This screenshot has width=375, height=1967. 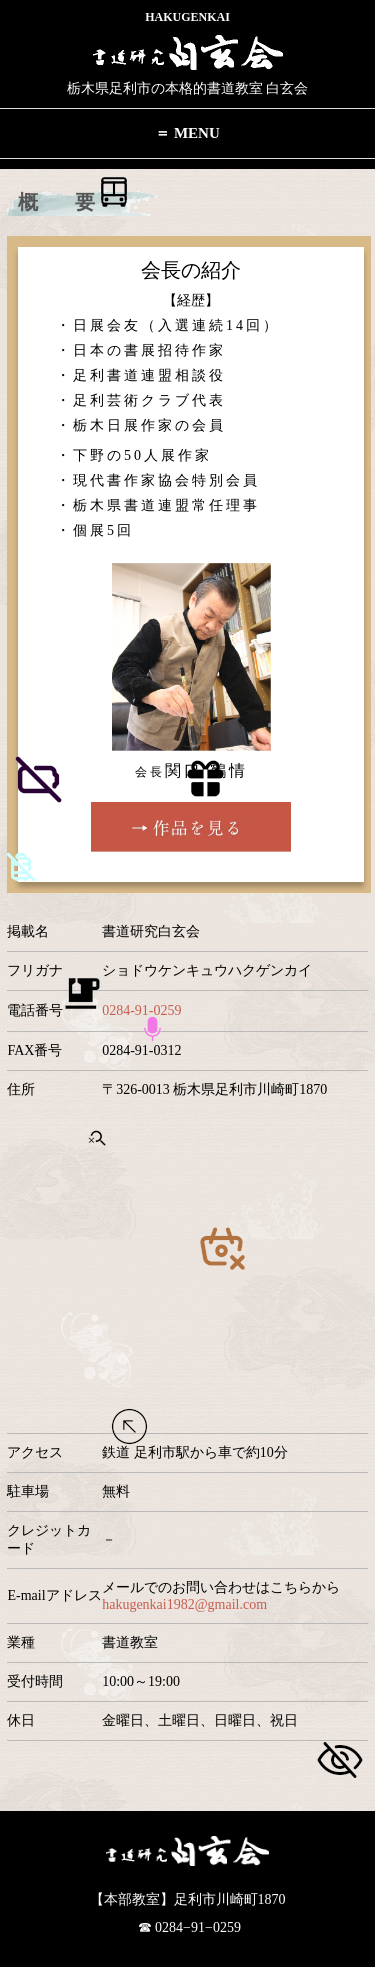 I want to click on no luggage allowed, so click(x=21, y=867).